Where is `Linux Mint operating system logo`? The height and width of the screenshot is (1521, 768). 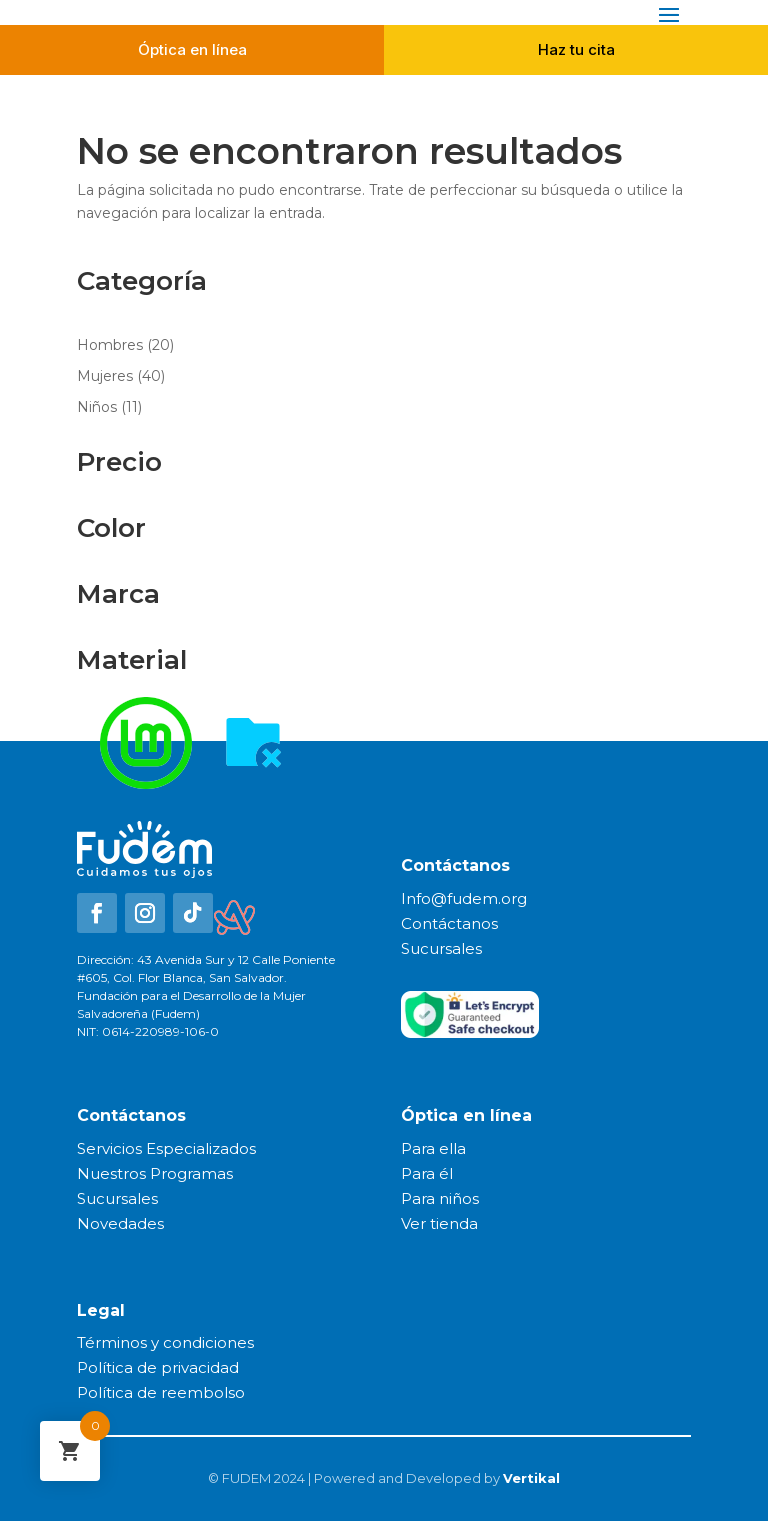 Linux Mint operating system logo is located at coordinates (146, 743).